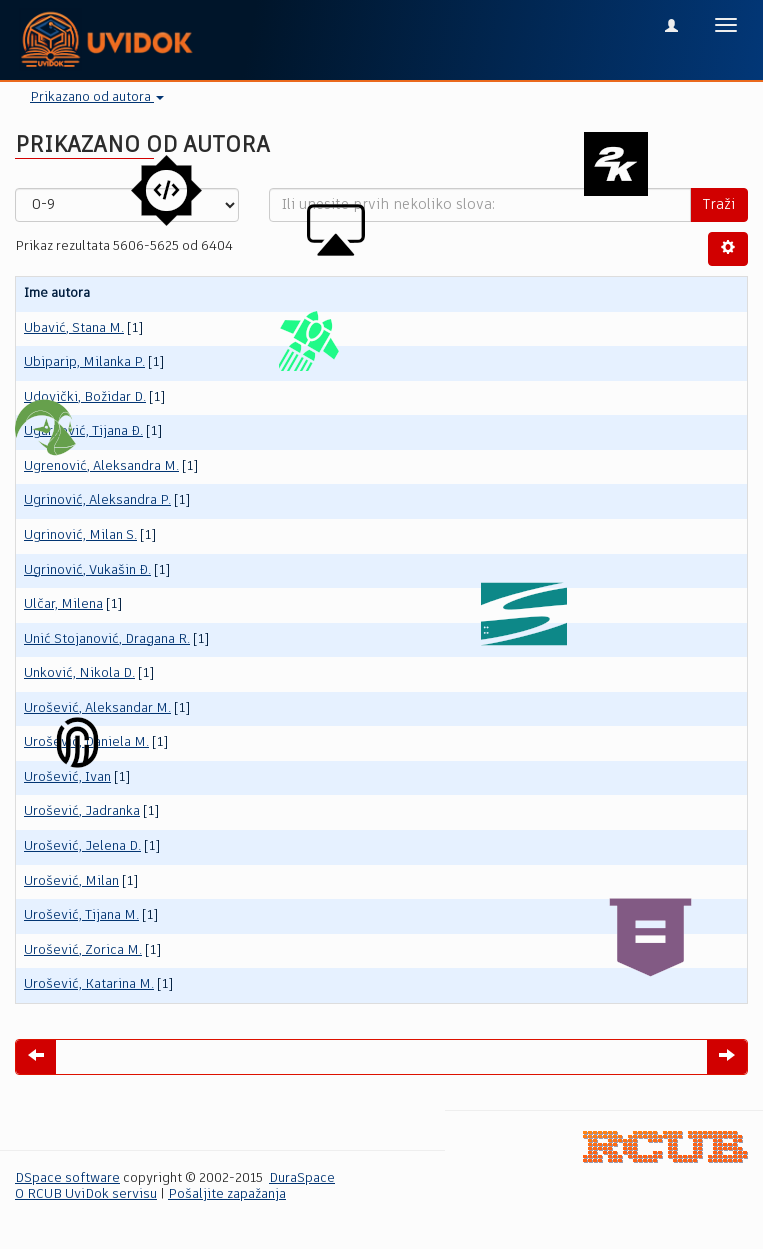 The image size is (763, 1249). I want to click on prestashop e-commerce platform logo, so click(45, 427).